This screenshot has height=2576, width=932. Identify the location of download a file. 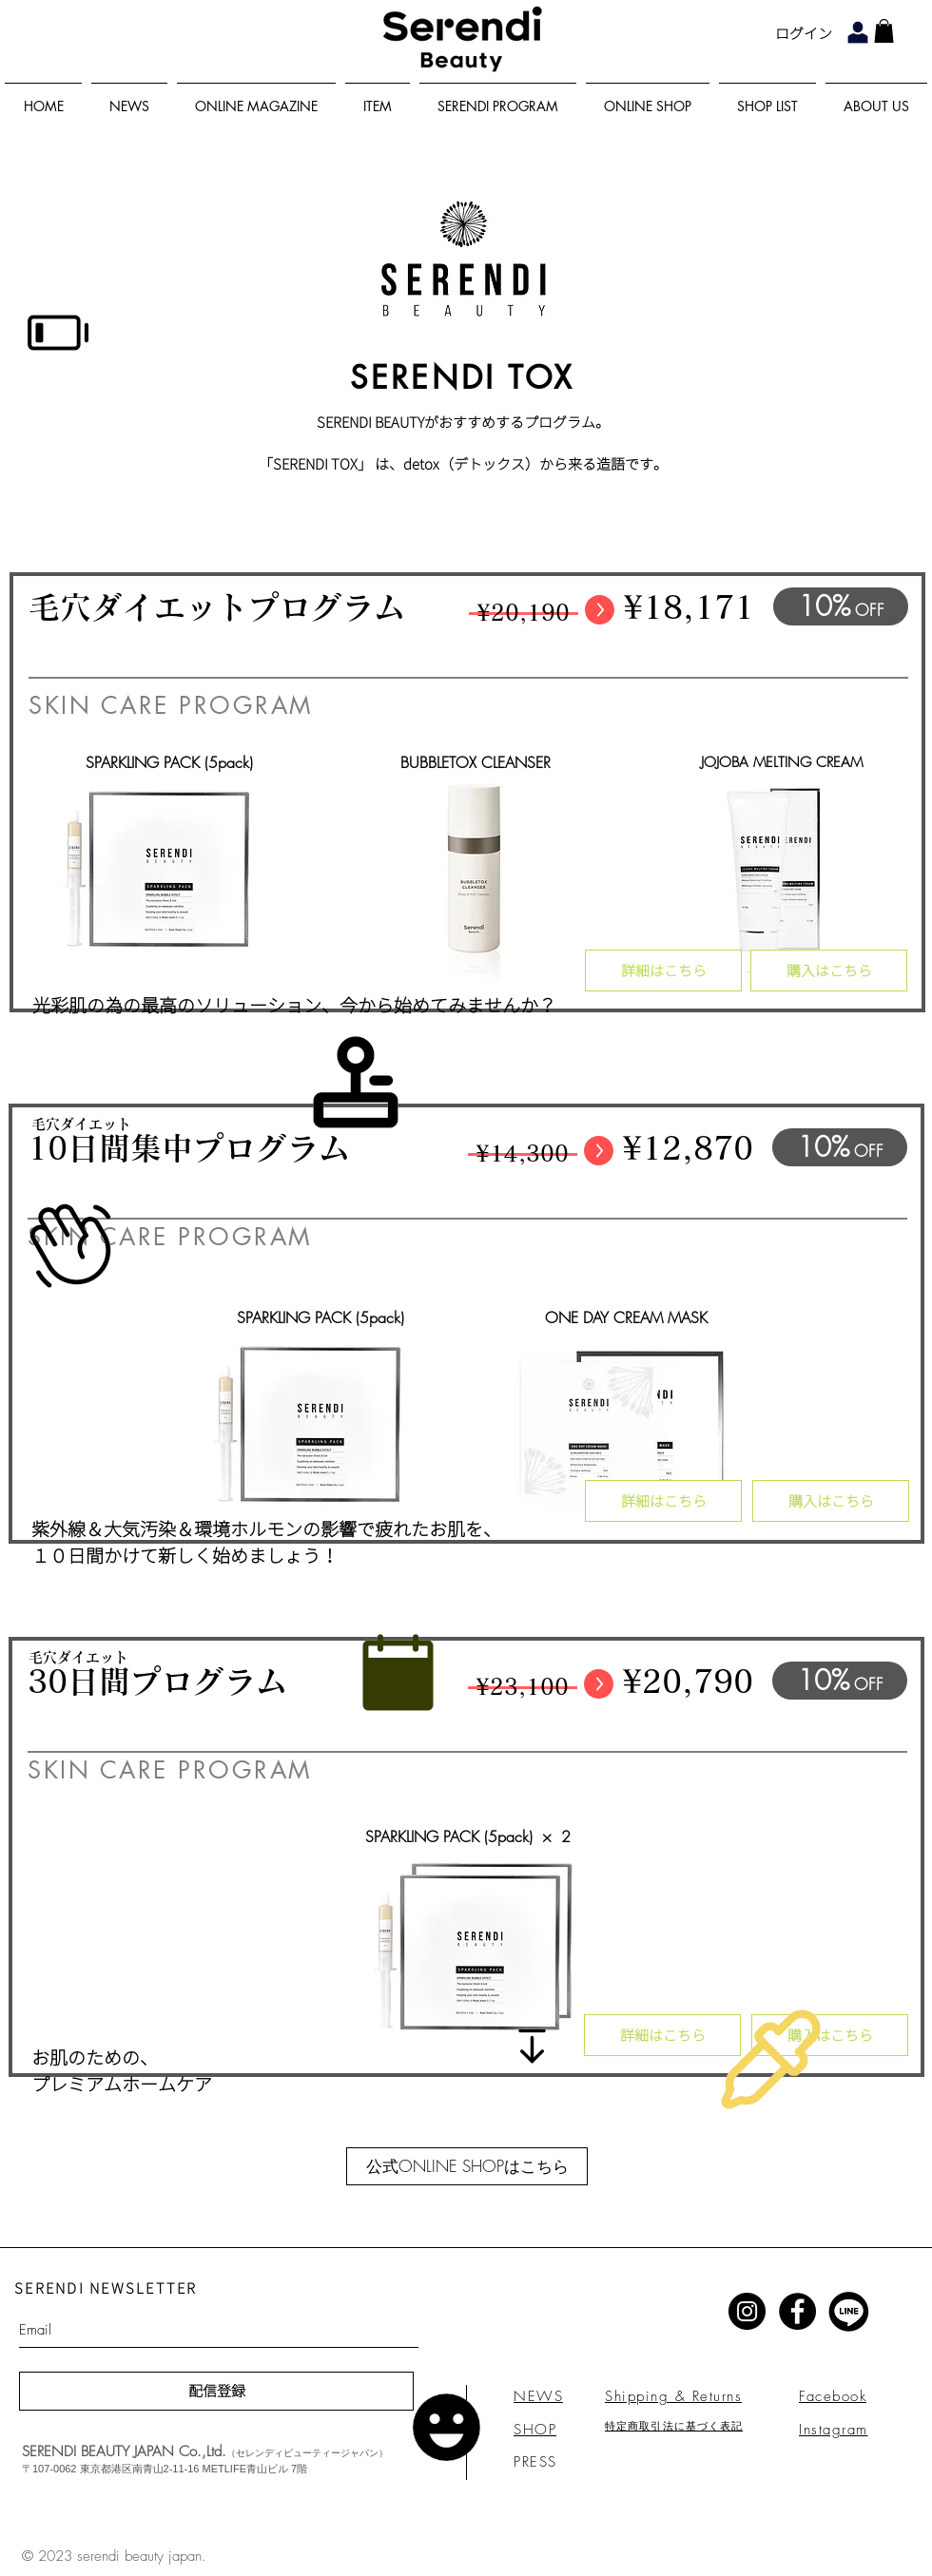
(532, 2046).